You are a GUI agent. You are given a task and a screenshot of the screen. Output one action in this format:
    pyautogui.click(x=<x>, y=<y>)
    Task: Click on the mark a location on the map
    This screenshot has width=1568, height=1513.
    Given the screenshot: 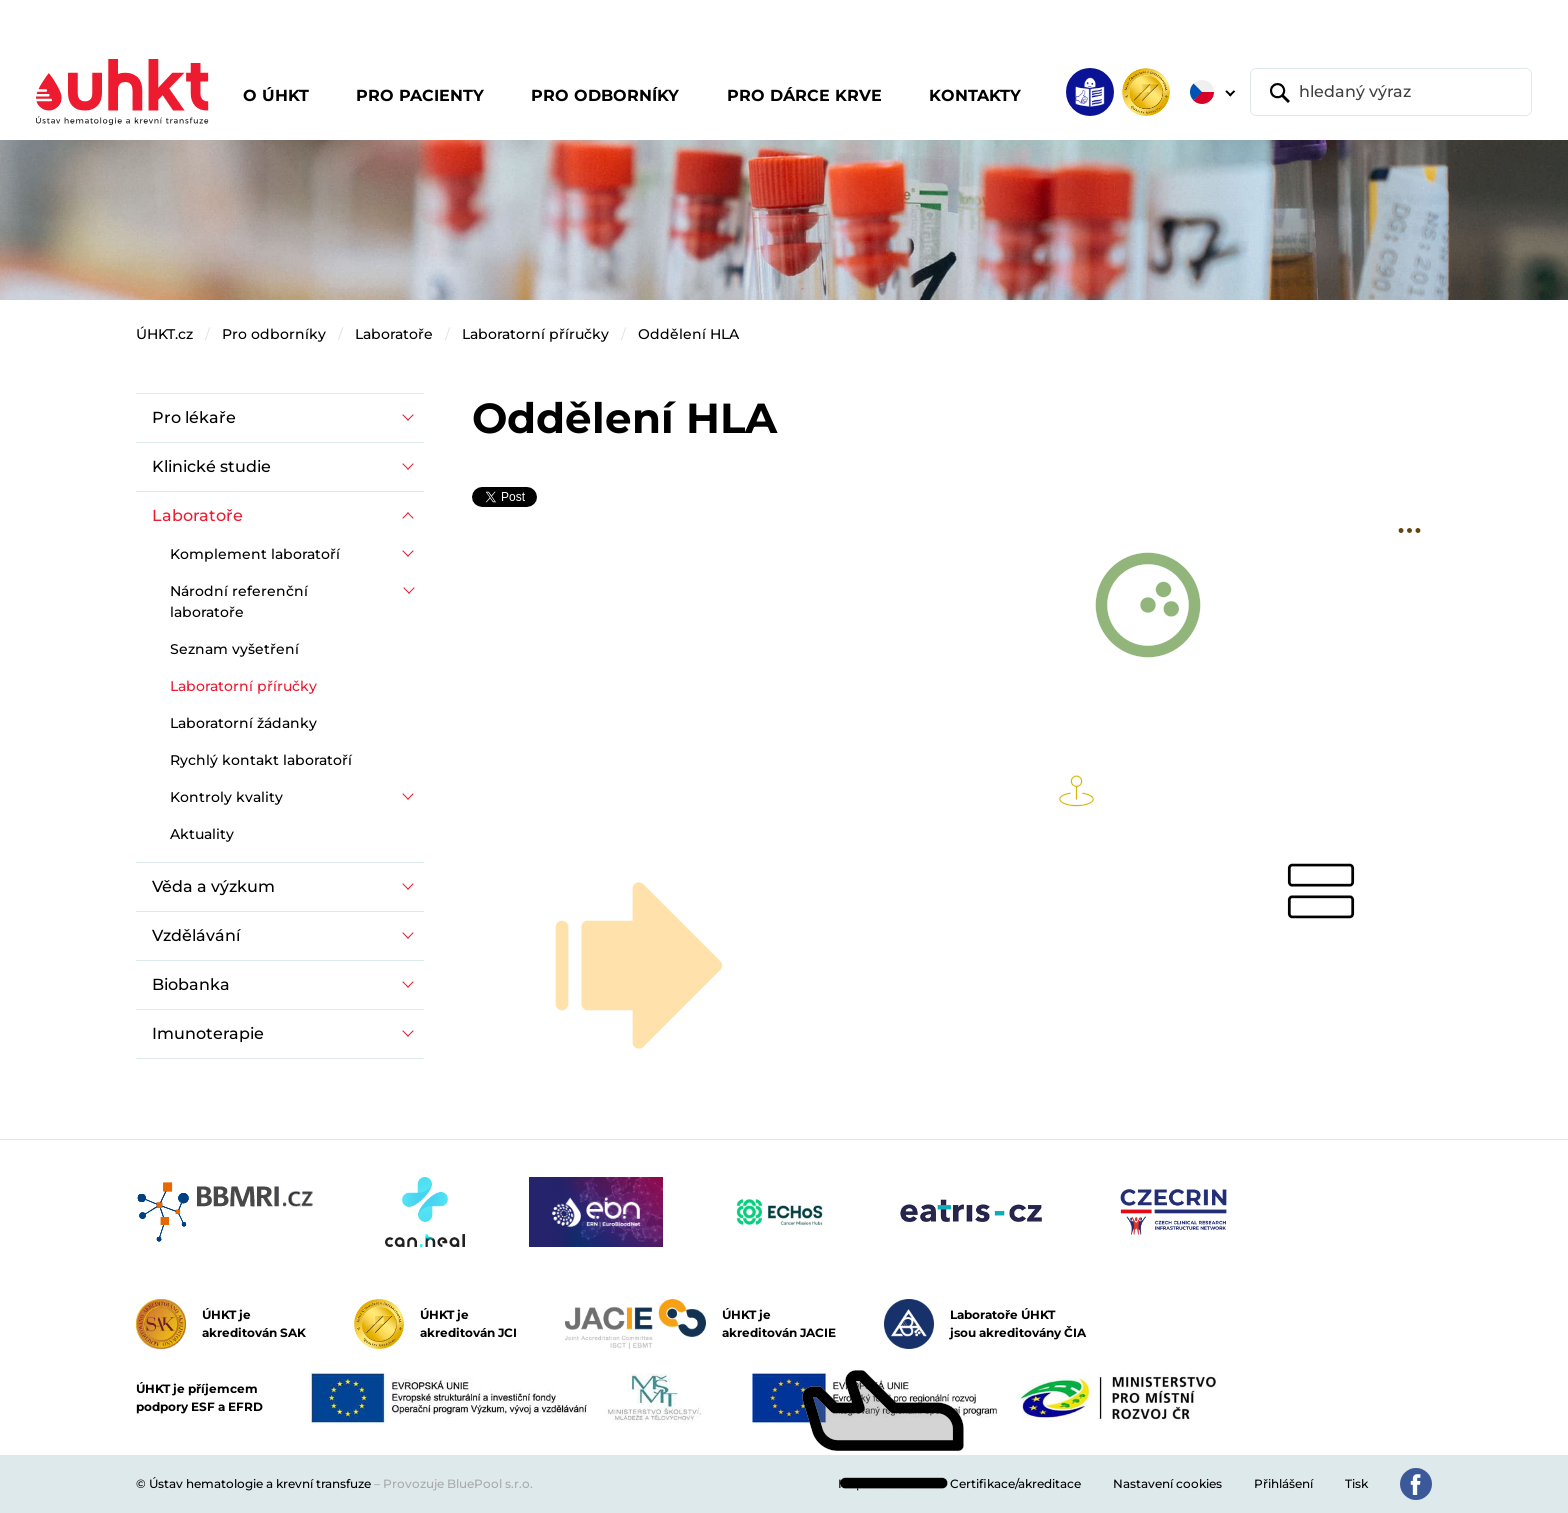 What is the action you would take?
    pyautogui.click(x=1076, y=791)
    